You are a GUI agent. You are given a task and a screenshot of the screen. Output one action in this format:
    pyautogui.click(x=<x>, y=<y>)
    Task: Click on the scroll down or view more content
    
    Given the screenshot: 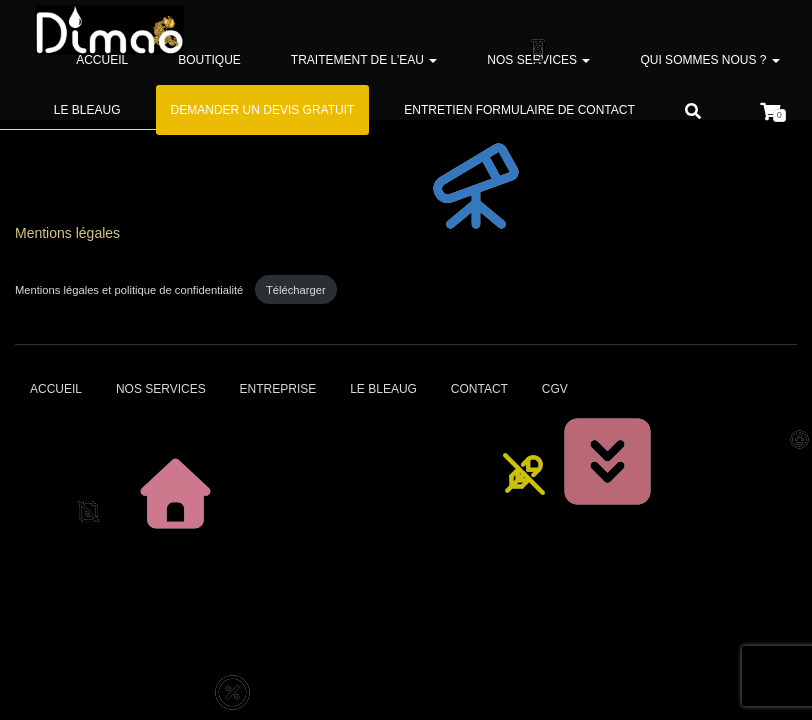 What is the action you would take?
    pyautogui.click(x=607, y=461)
    